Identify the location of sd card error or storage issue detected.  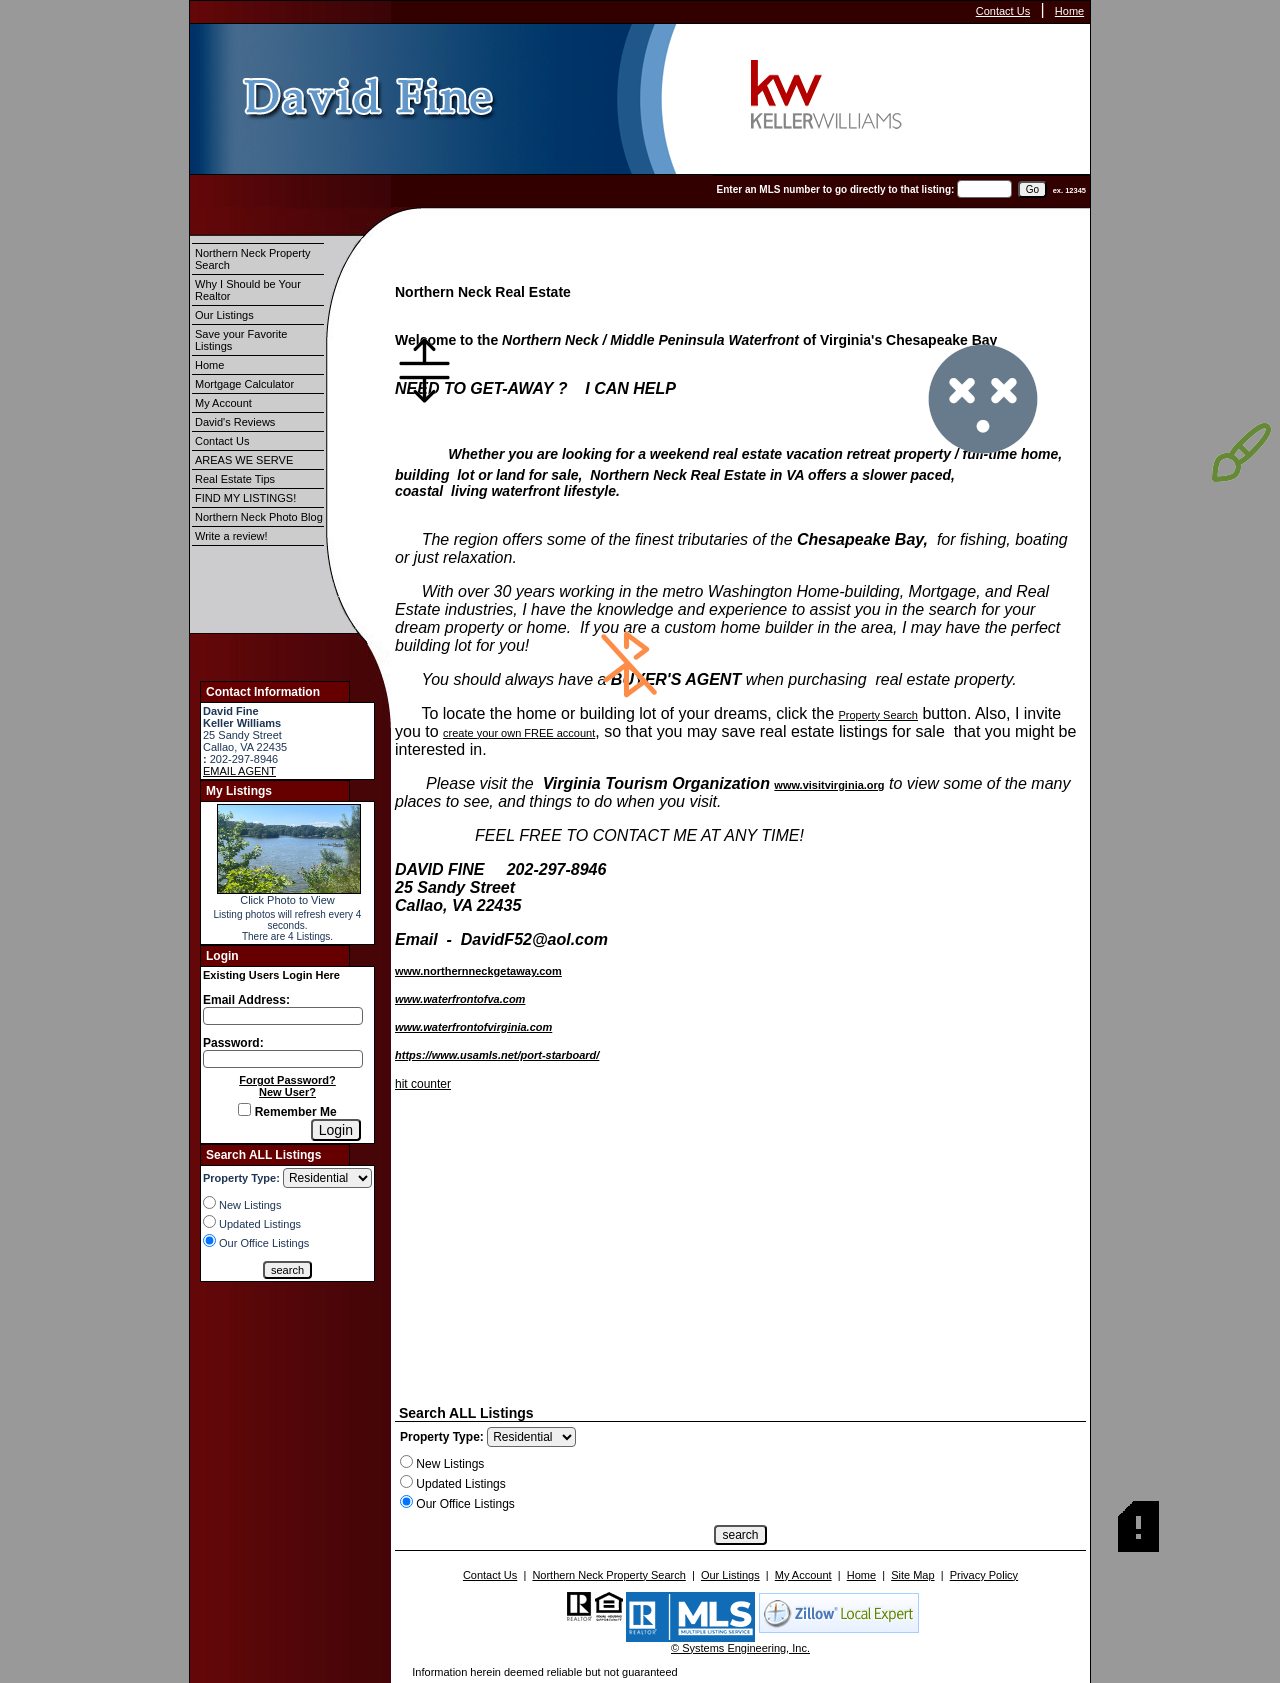
(1138, 1526).